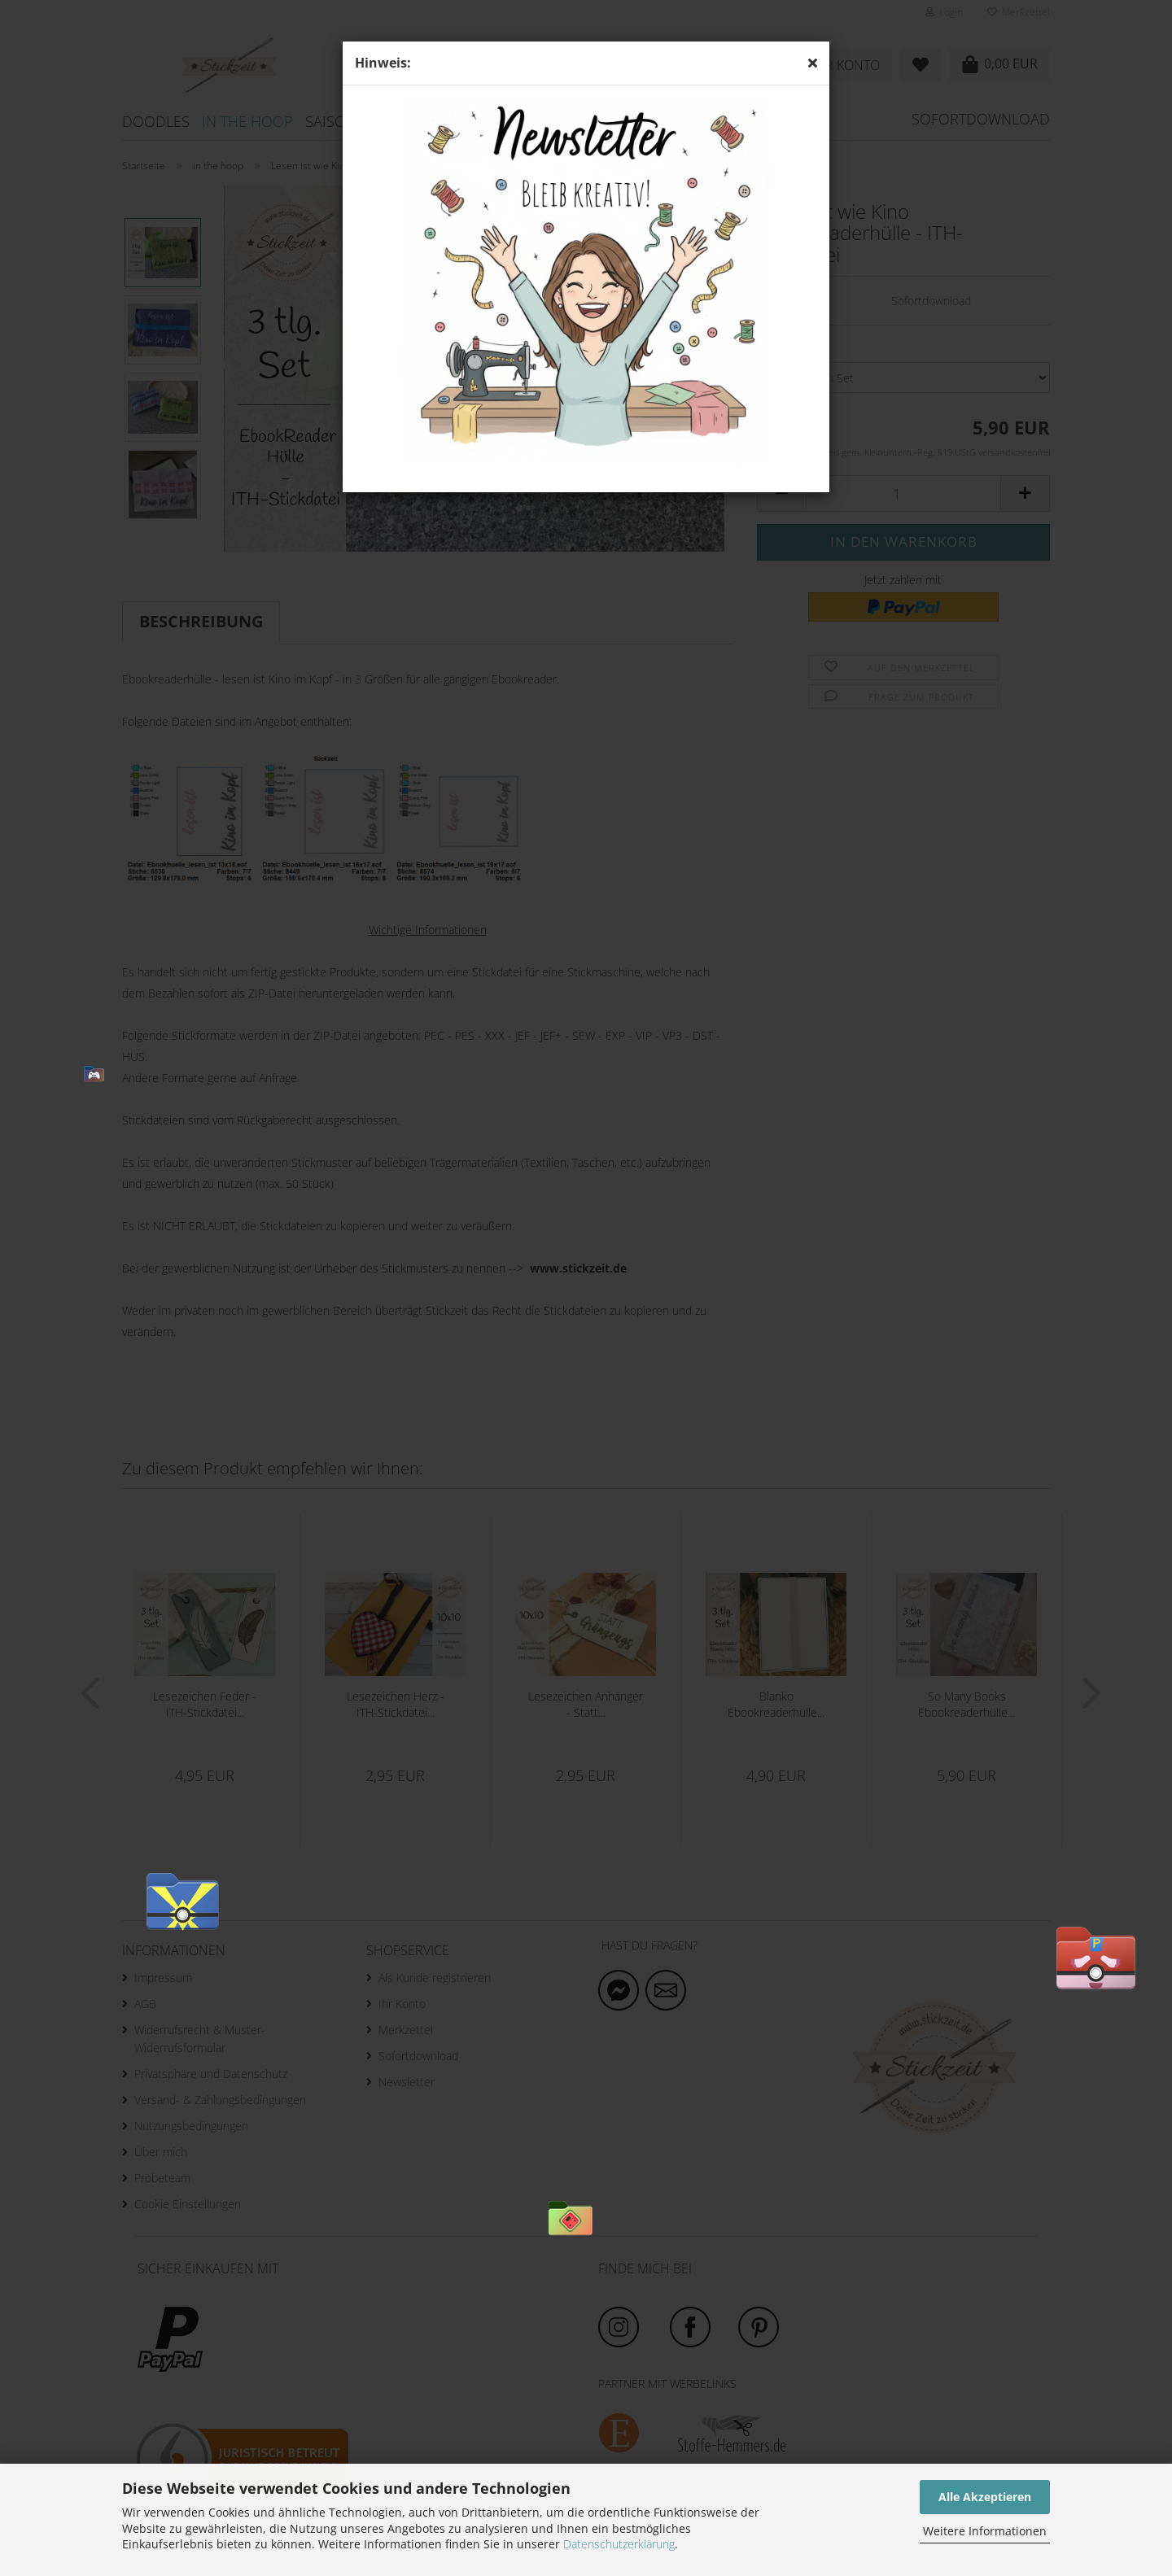 Image resolution: width=1172 pixels, height=2576 pixels. I want to click on open melonDS emulator files folder, so click(570, 2219).